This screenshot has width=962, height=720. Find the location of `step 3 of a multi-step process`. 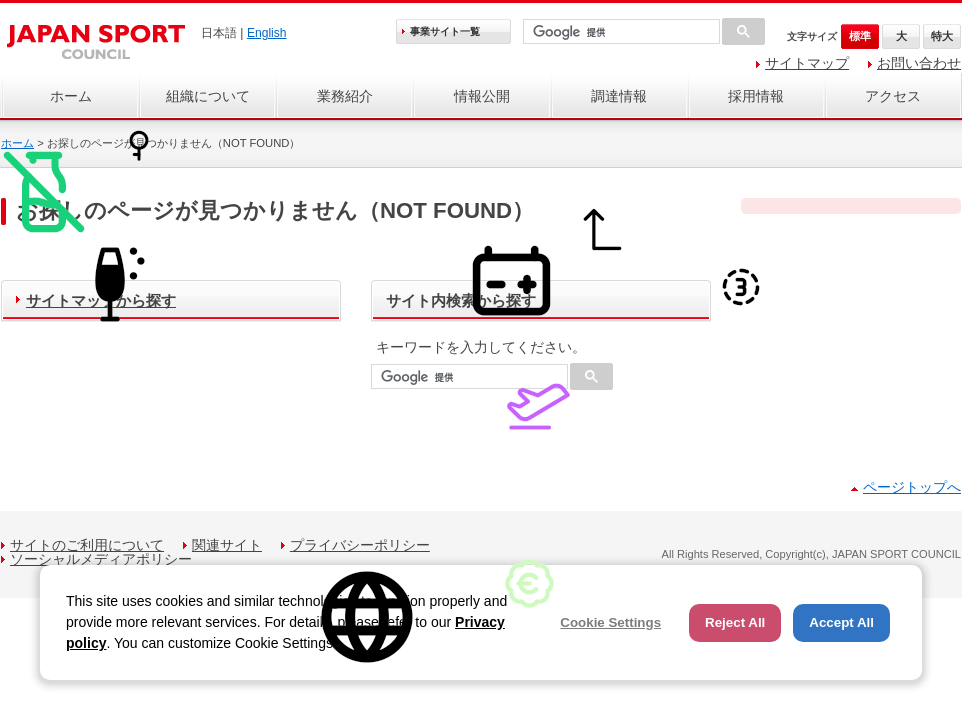

step 3 of a multi-step process is located at coordinates (741, 287).